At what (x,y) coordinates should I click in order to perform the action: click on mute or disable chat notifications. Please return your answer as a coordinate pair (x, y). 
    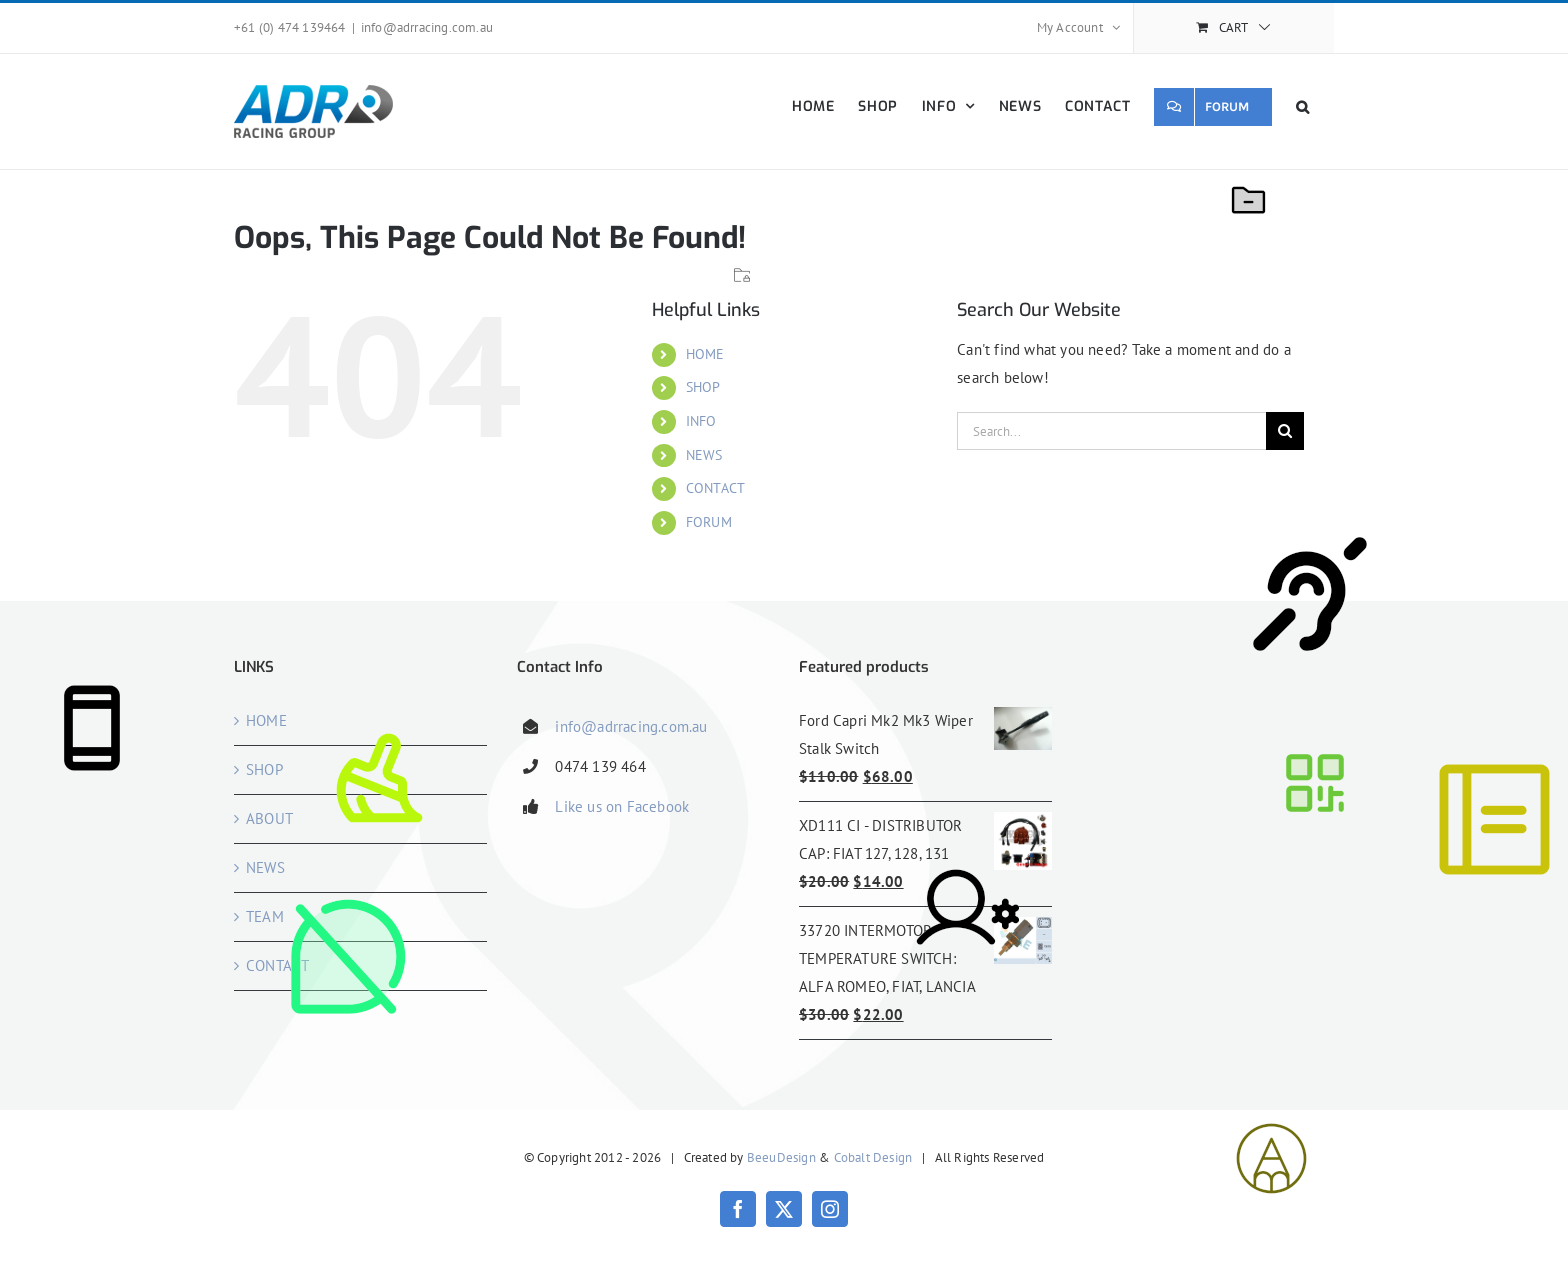
    Looking at the image, I should click on (346, 959).